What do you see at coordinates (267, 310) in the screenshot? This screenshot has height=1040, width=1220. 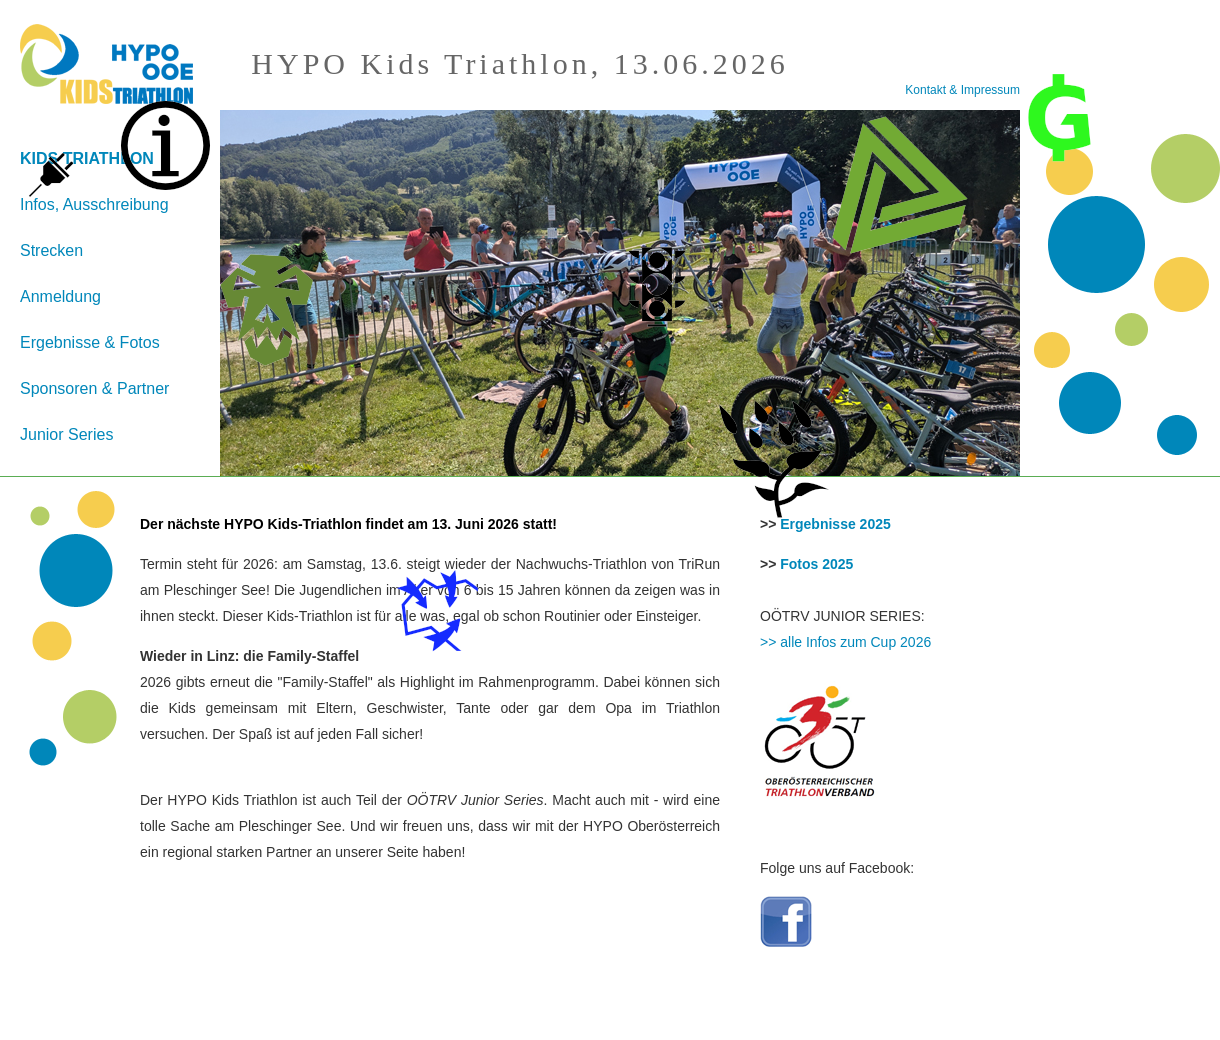 I see `indicates a death or game over state` at bounding box center [267, 310].